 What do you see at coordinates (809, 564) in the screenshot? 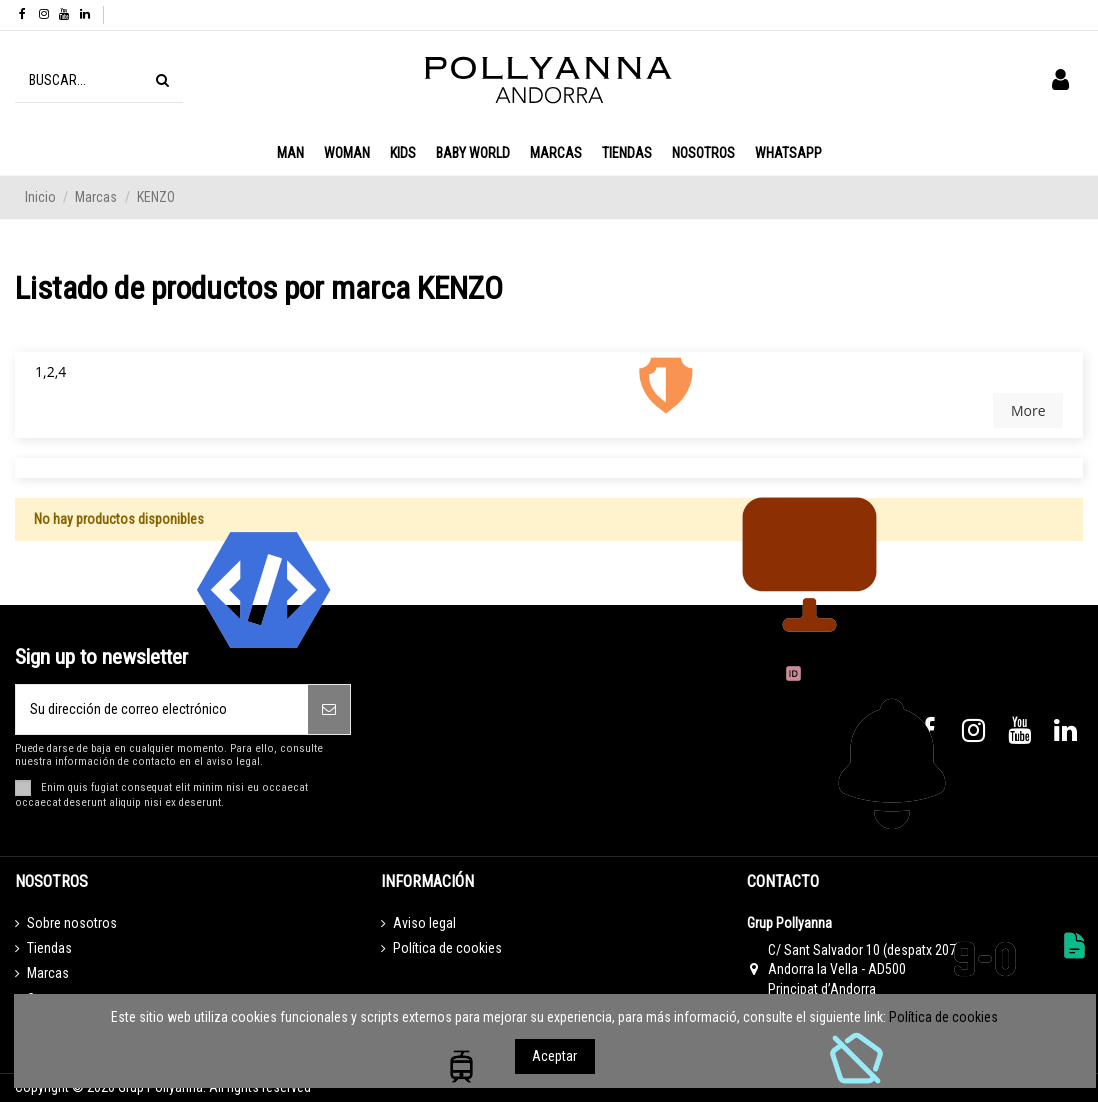
I see `access display or screen settings` at bounding box center [809, 564].